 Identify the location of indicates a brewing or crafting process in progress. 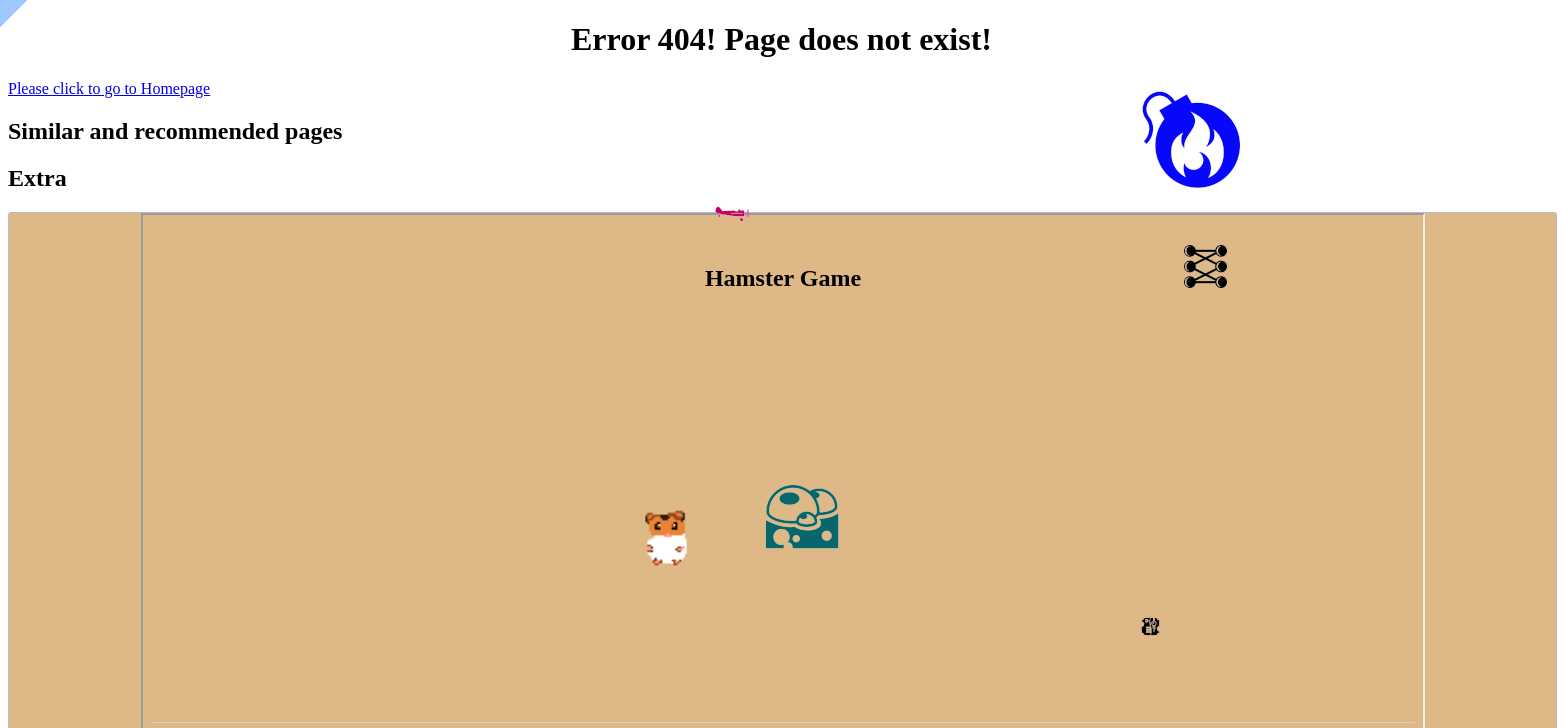
(802, 512).